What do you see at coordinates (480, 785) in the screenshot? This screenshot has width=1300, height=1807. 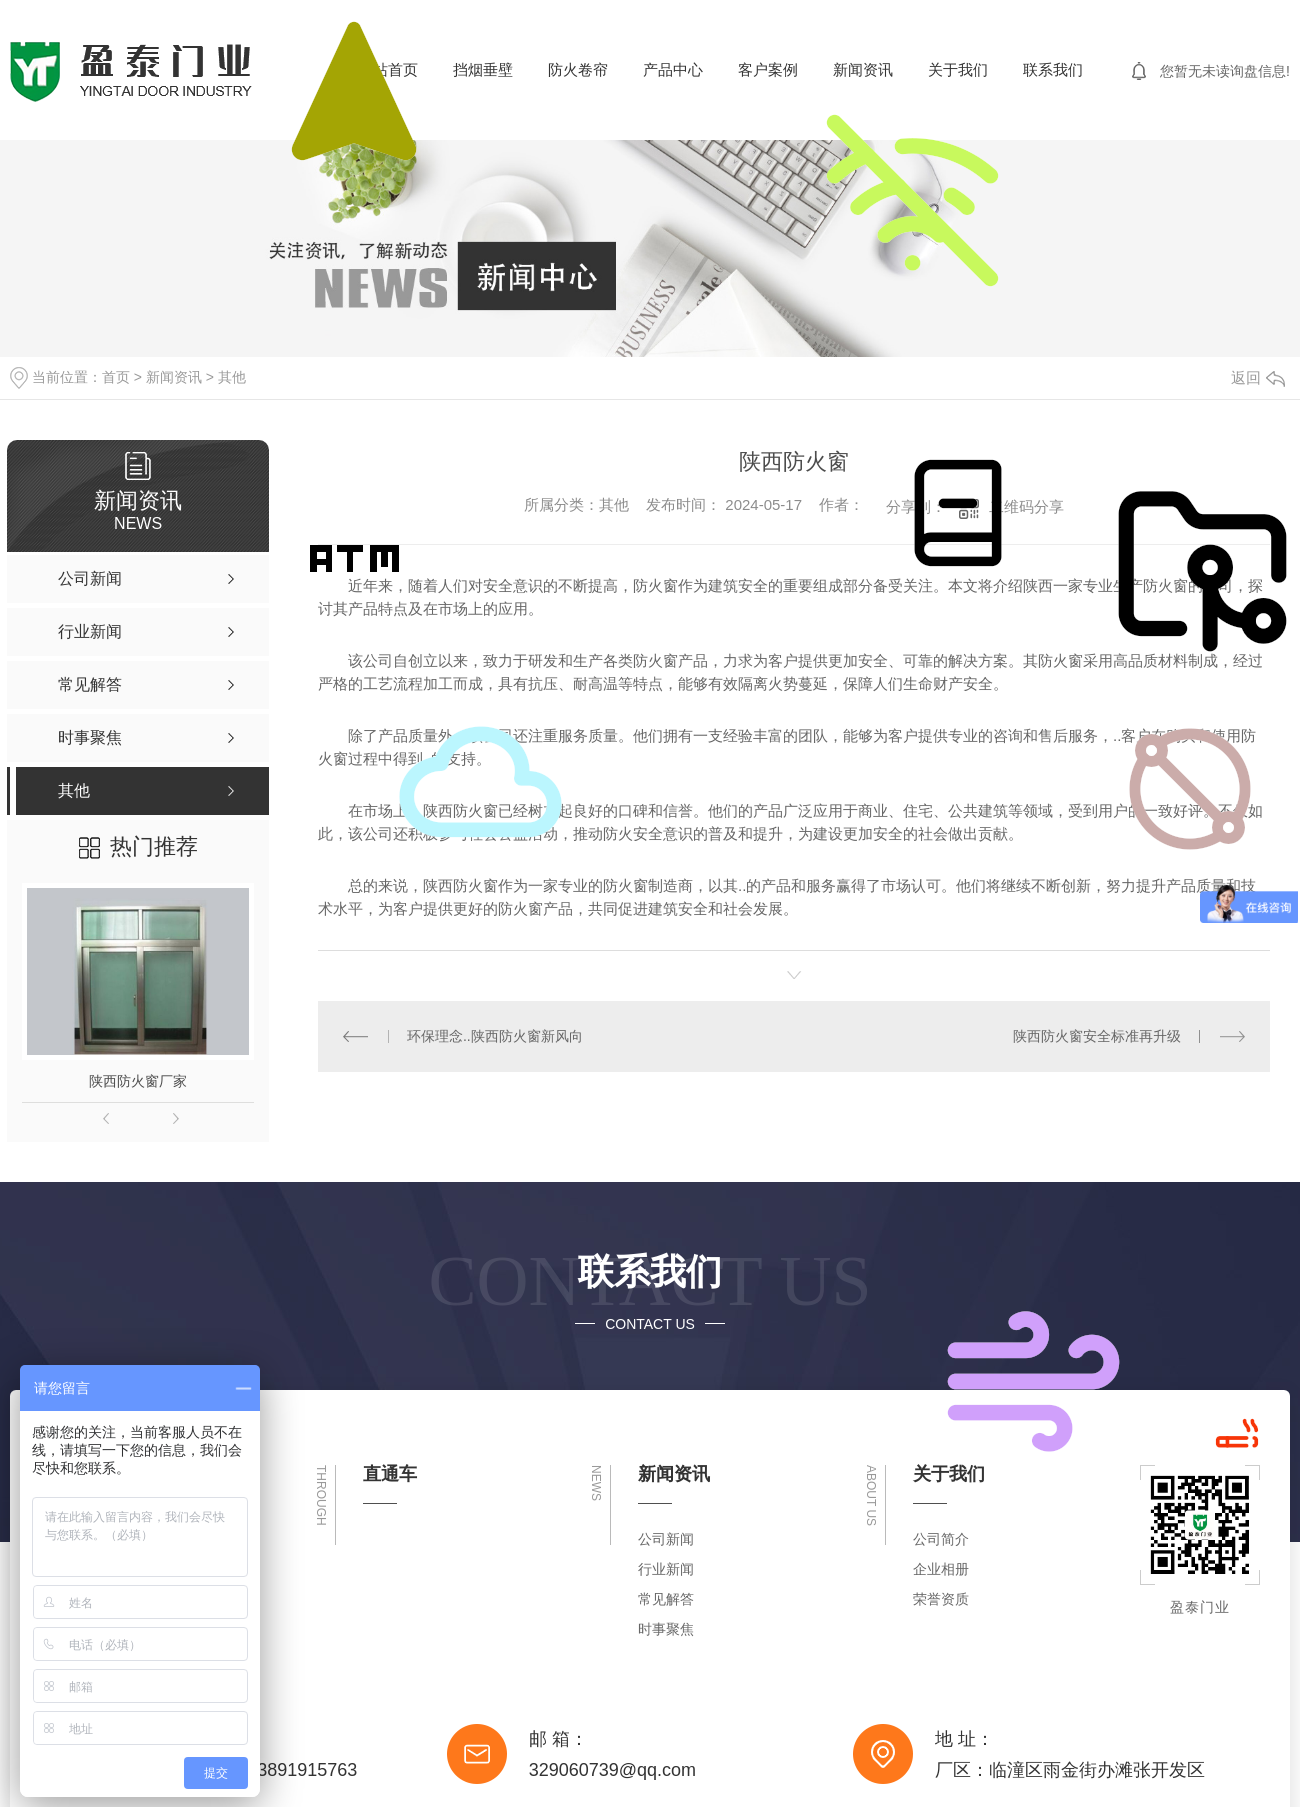 I see `access cloud storage` at bounding box center [480, 785].